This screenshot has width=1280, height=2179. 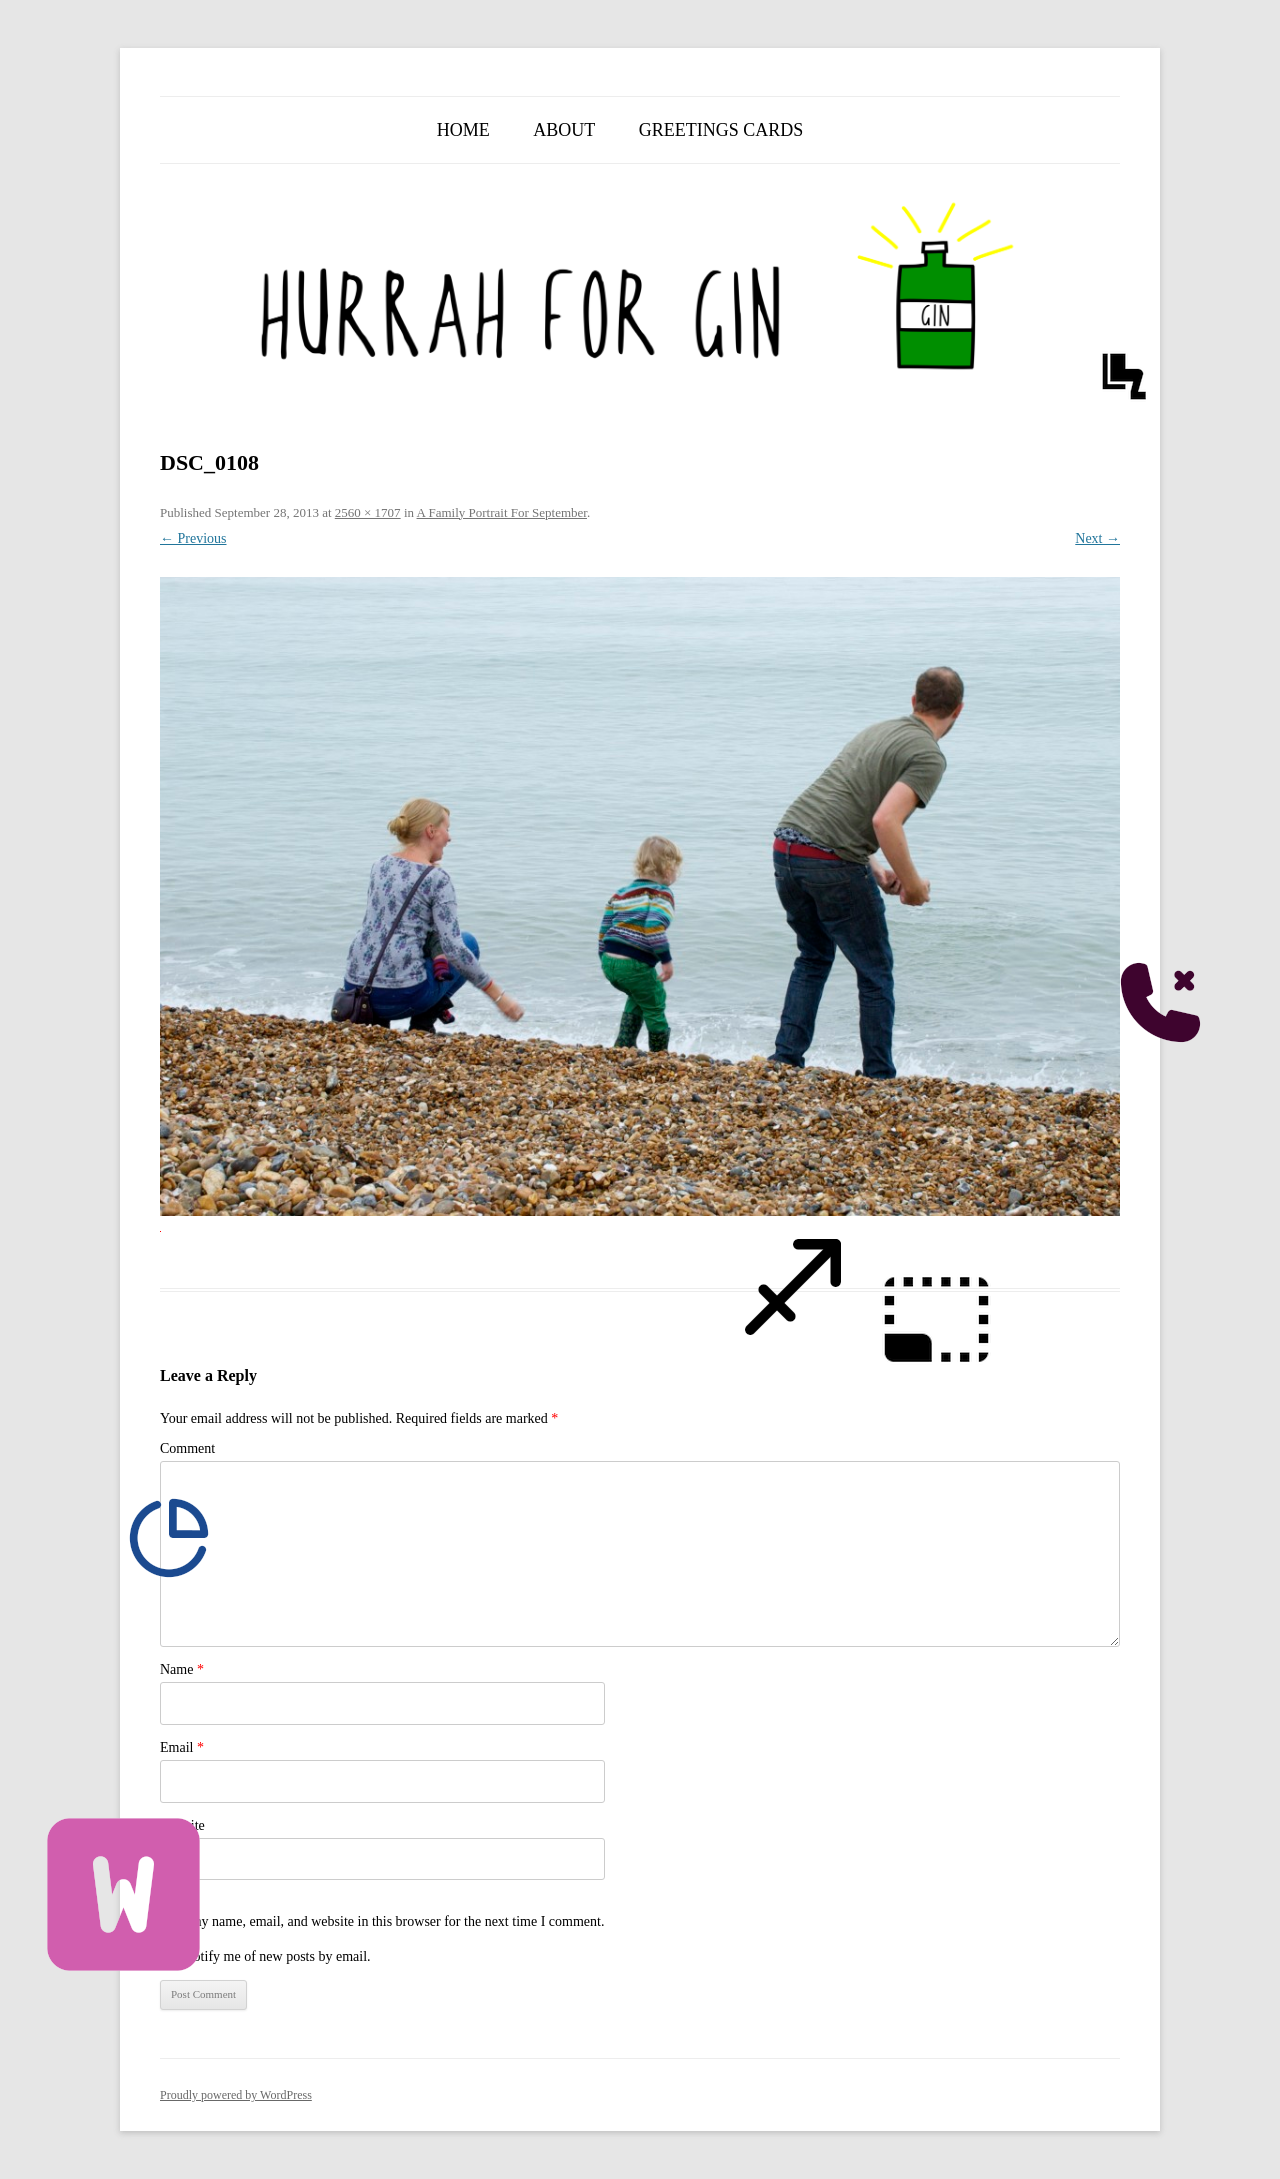 I want to click on indicates a missed call, so click(x=1160, y=1002).